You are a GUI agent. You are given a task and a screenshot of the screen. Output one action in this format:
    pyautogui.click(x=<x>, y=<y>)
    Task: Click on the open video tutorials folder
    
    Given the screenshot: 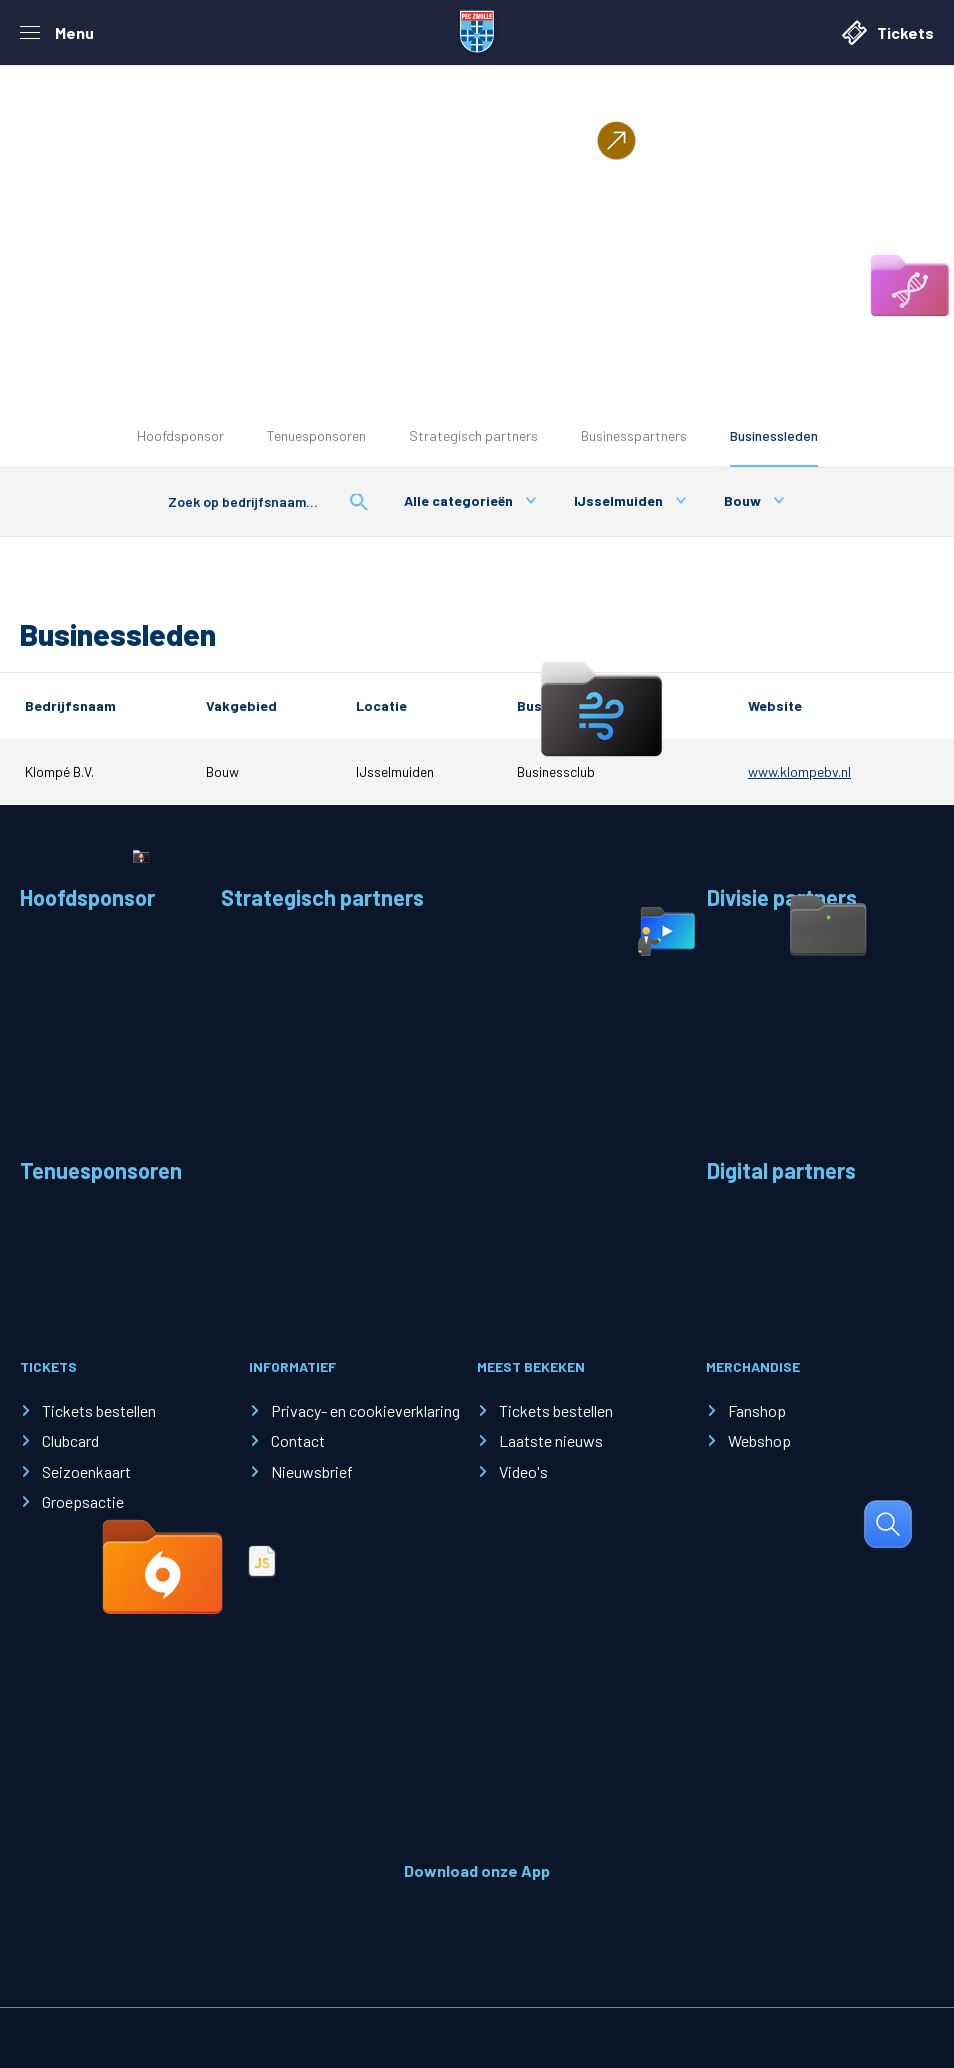 What is the action you would take?
    pyautogui.click(x=667, y=929)
    